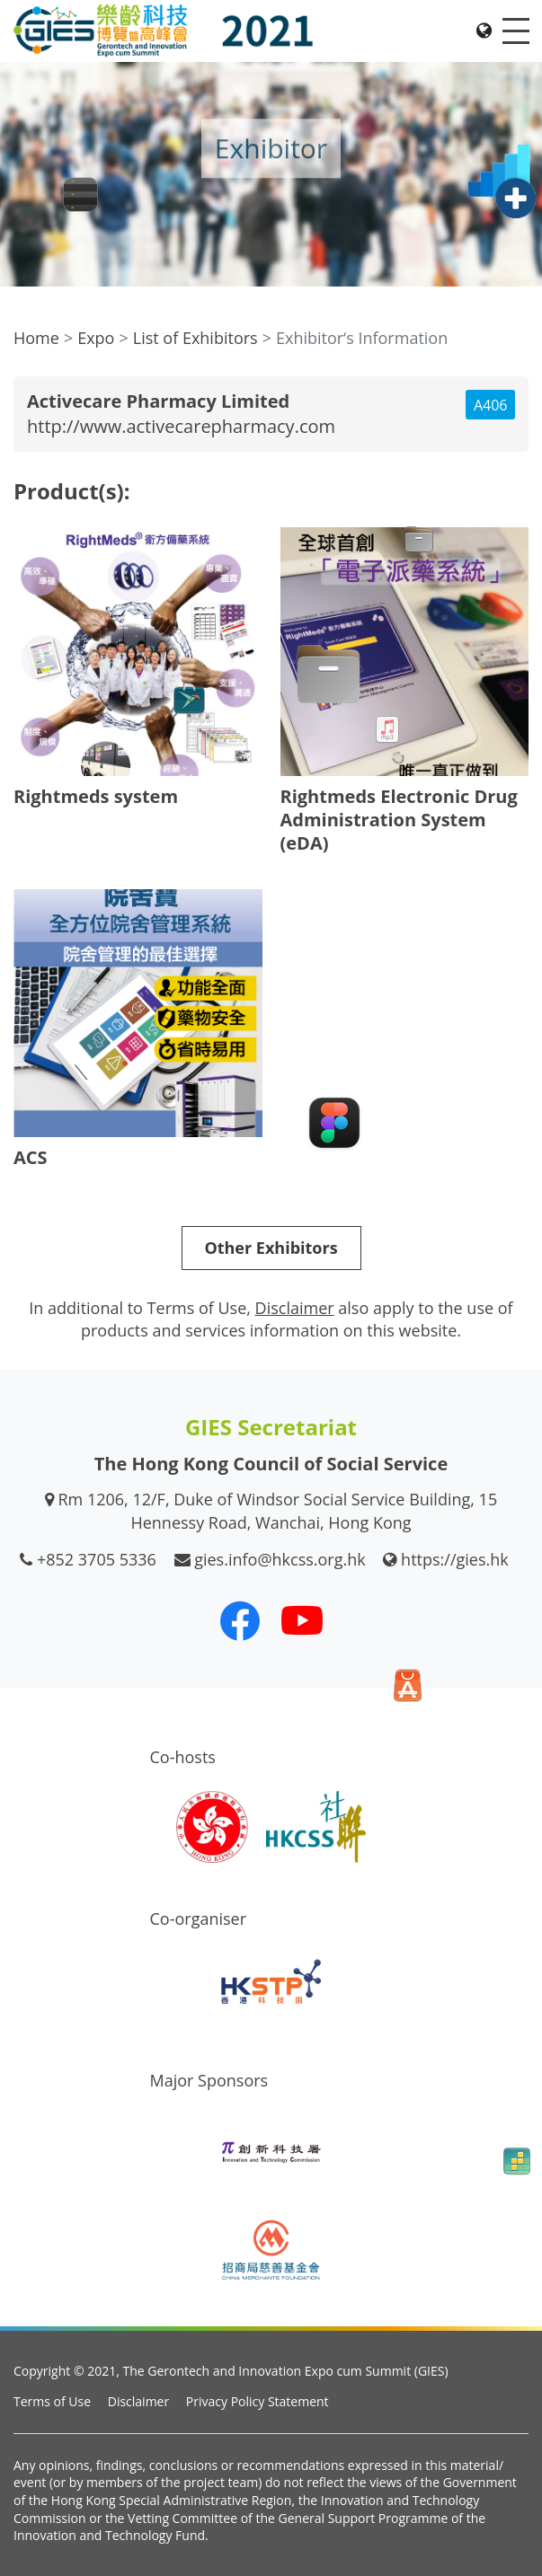 Image resolution: width=542 pixels, height=2576 pixels. Describe the element at coordinates (499, 181) in the screenshot. I see `open the plans app` at that location.